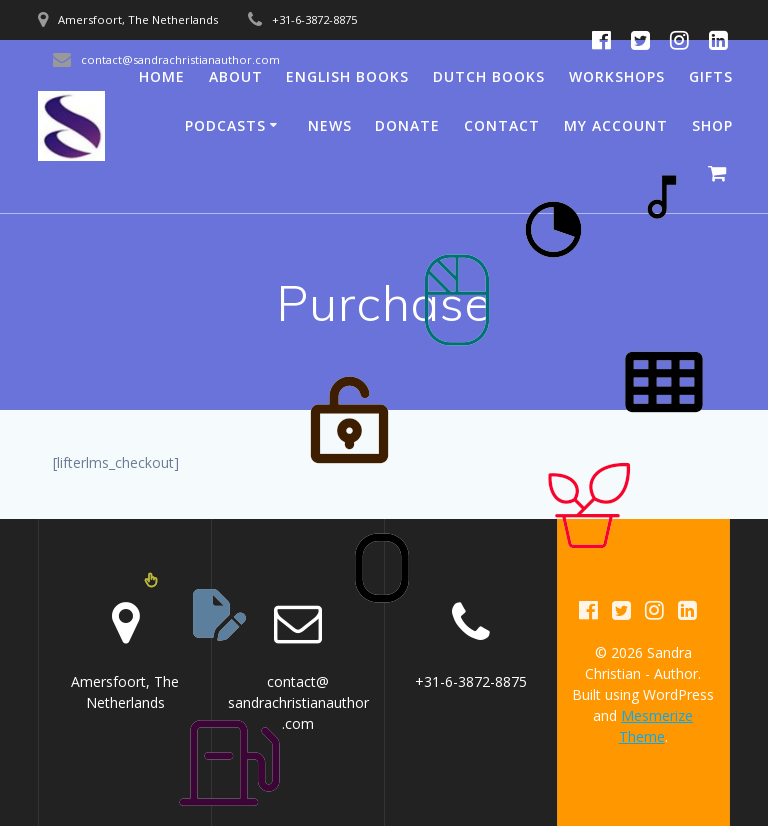 This screenshot has width=768, height=826. Describe the element at coordinates (151, 580) in the screenshot. I see `tap or click to interact` at that location.